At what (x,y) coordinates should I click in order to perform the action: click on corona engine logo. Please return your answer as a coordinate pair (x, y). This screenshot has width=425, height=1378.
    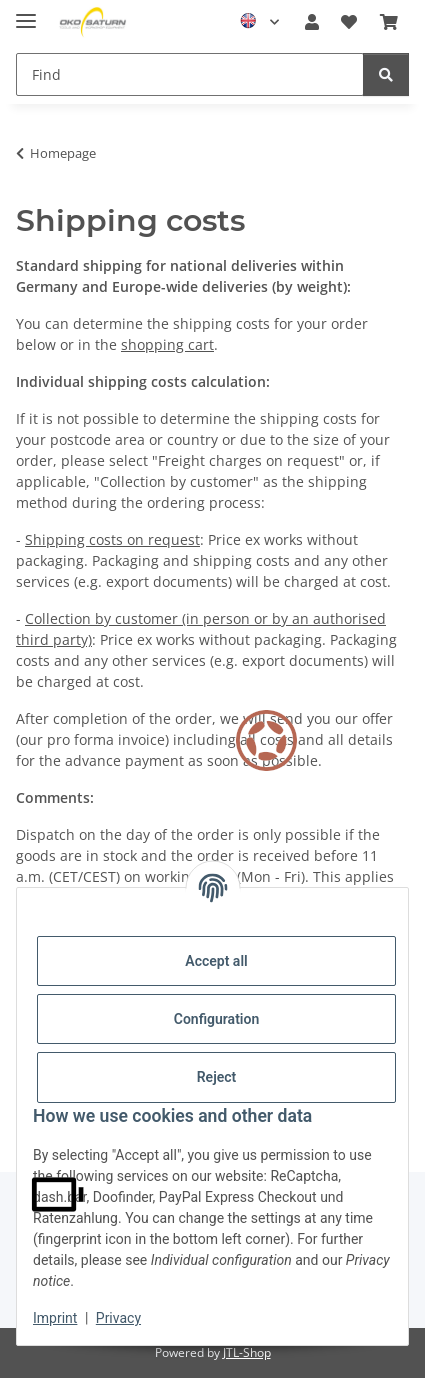
    Looking at the image, I should click on (266, 740).